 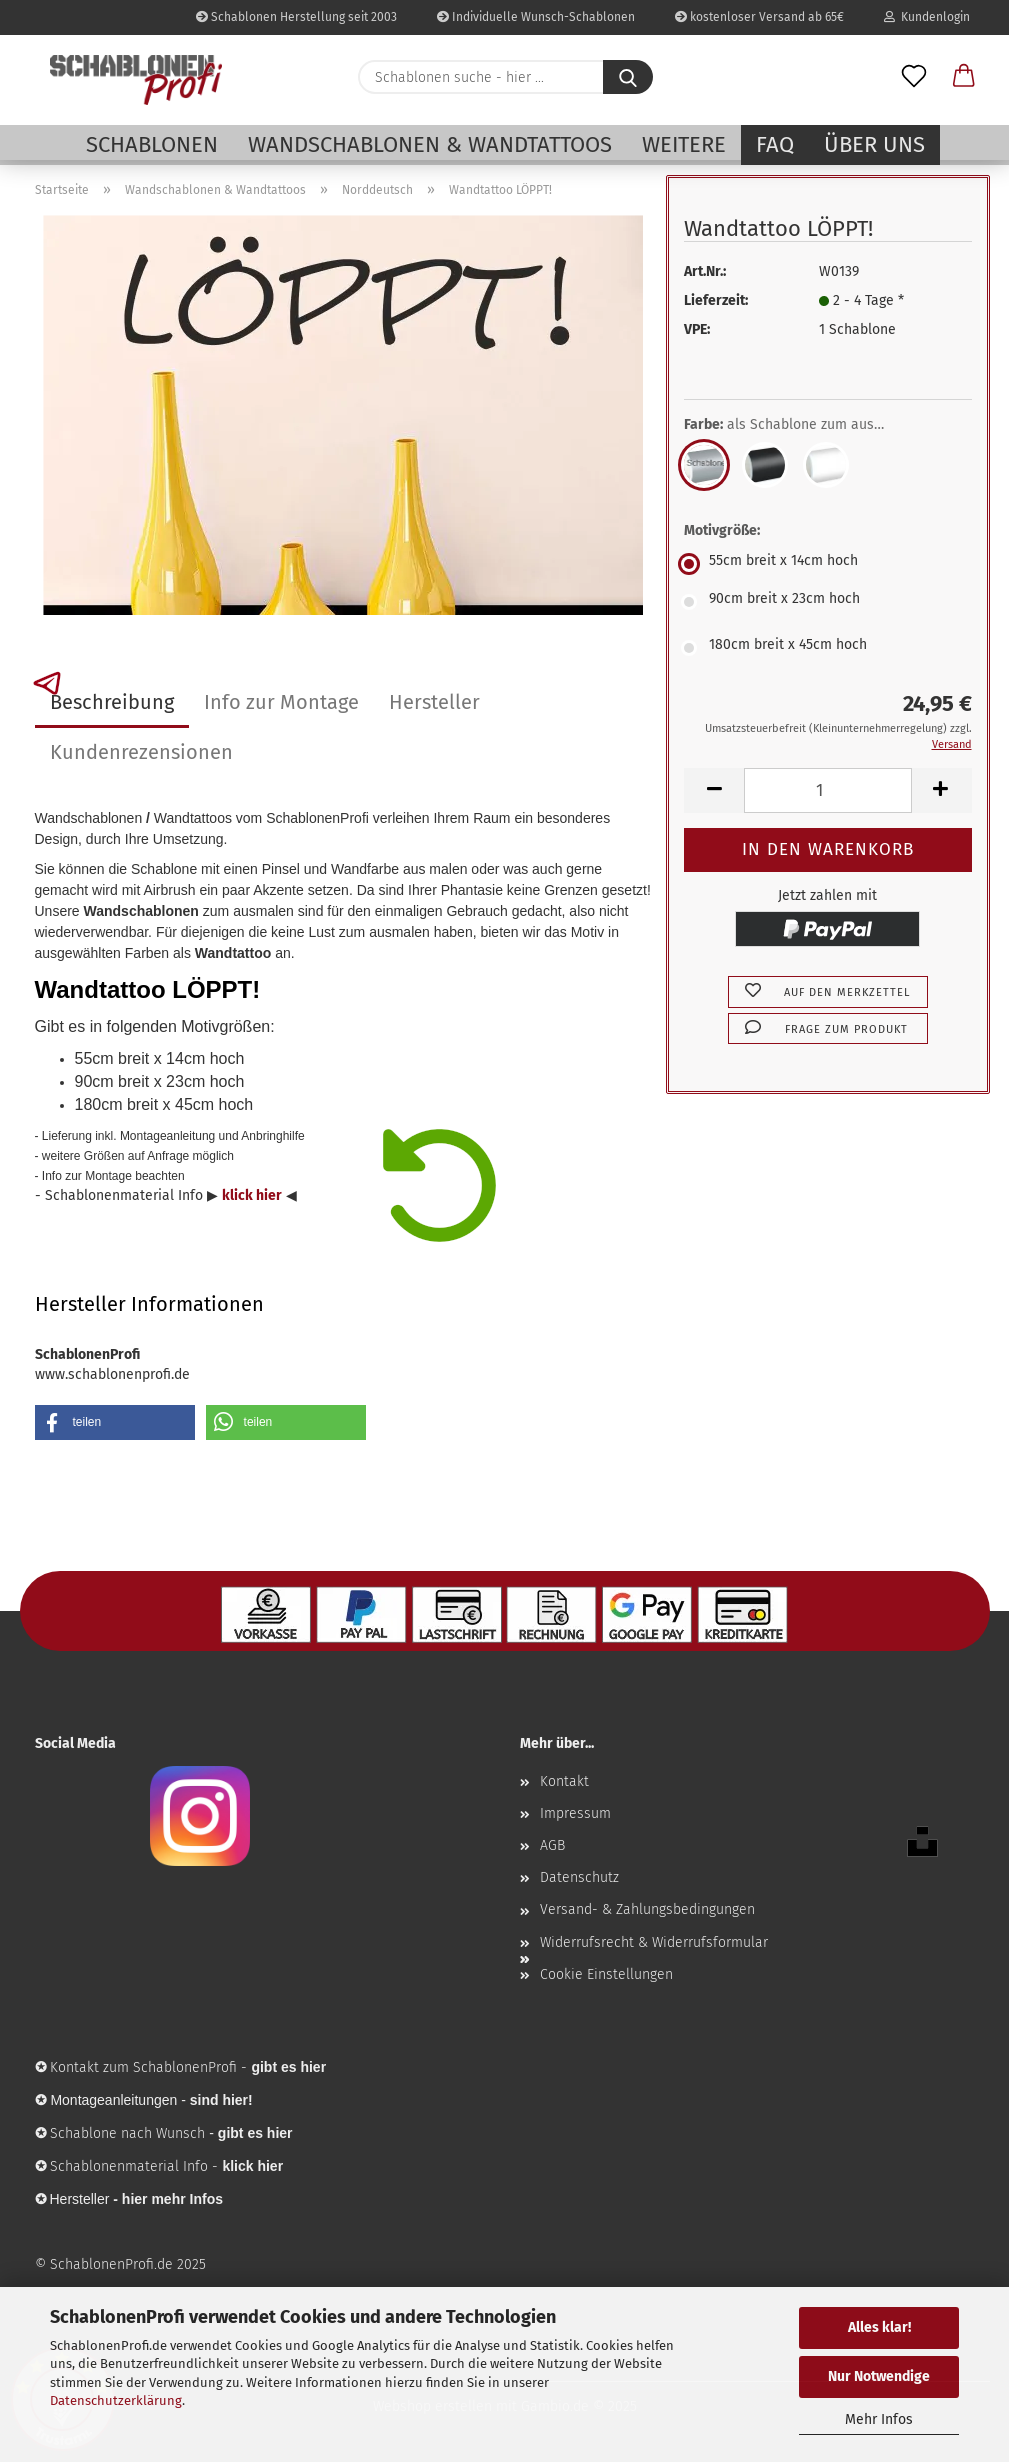 What do you see at coordinates (922, 1841) in the screenshot?
I see `open Unsplash to browse stock photos` at bounding box center [922, 1841].